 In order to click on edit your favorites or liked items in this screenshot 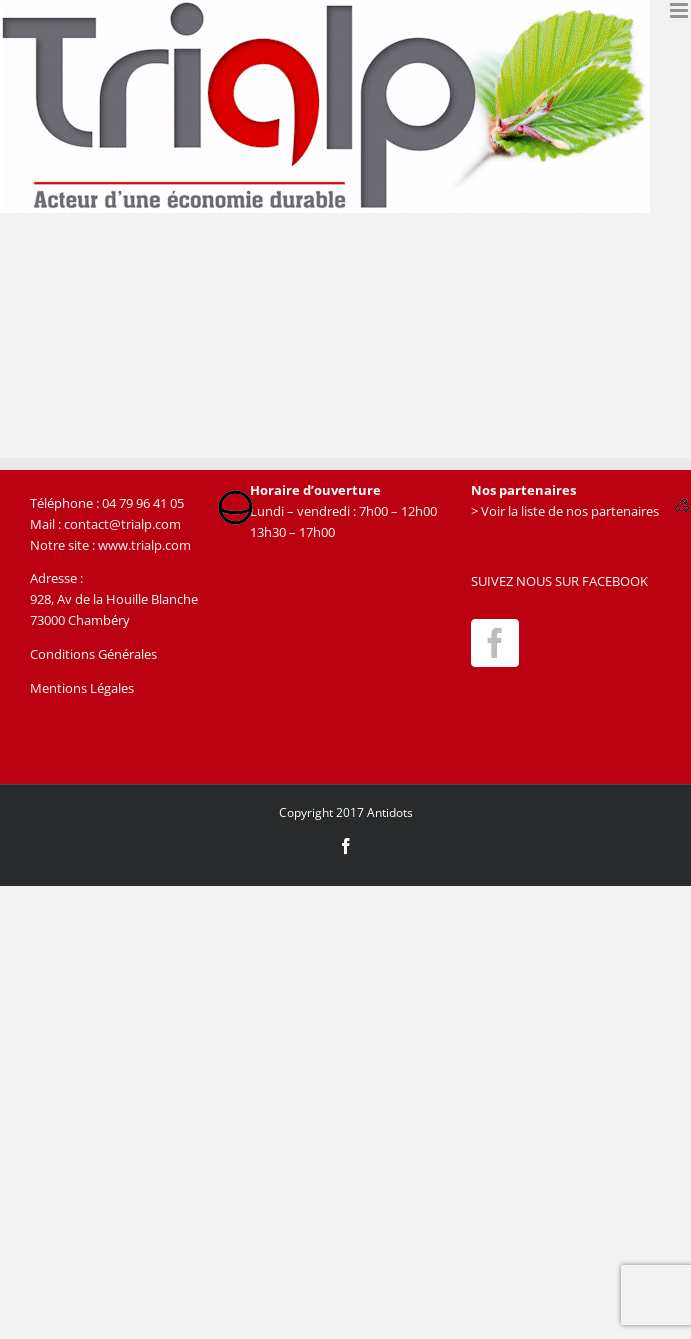, I will do `click(681, 504)`.